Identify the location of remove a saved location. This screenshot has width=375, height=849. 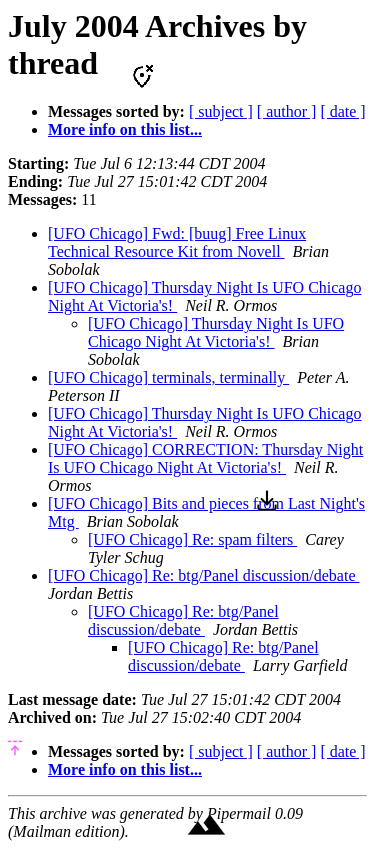
(142, 76).